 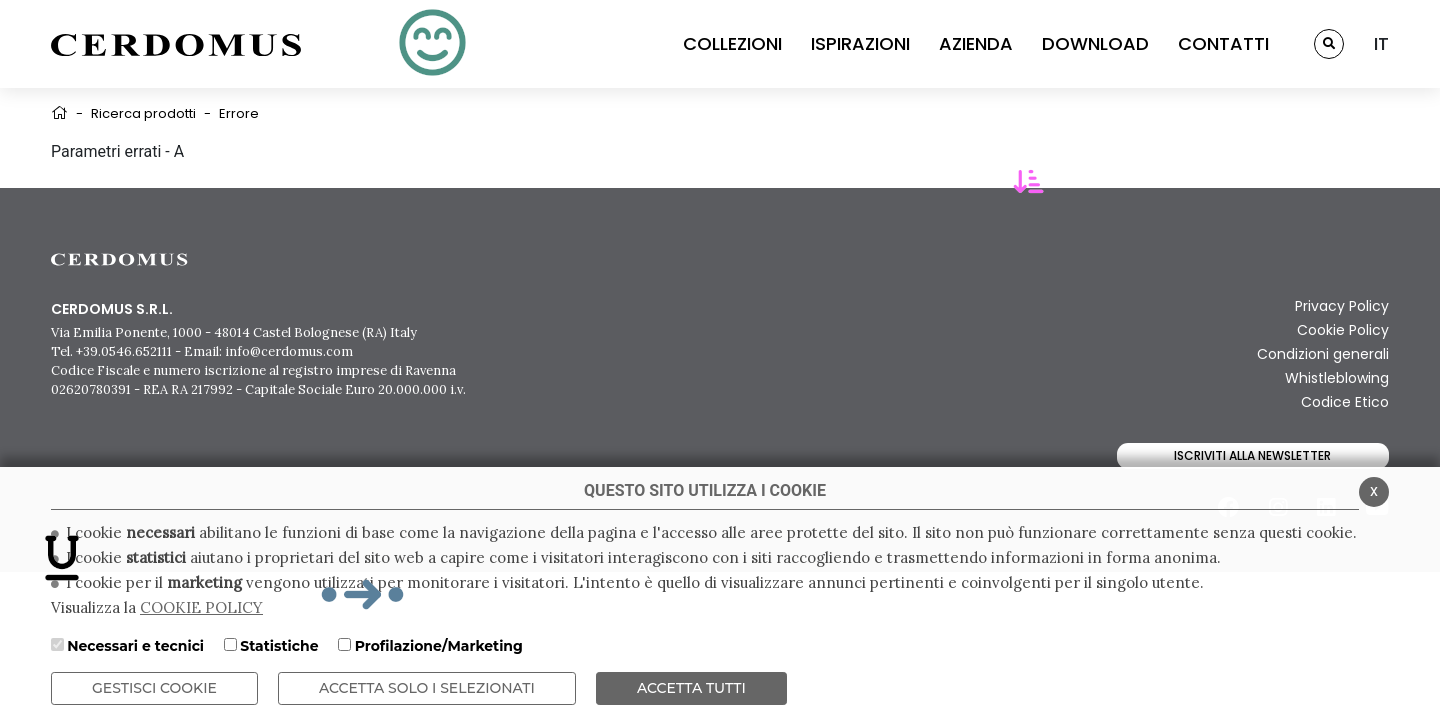 What do you see at coordinates (362, 594) in the screenshot?
I see `open citymapper for transit directions` at bounding box center [362, 594].